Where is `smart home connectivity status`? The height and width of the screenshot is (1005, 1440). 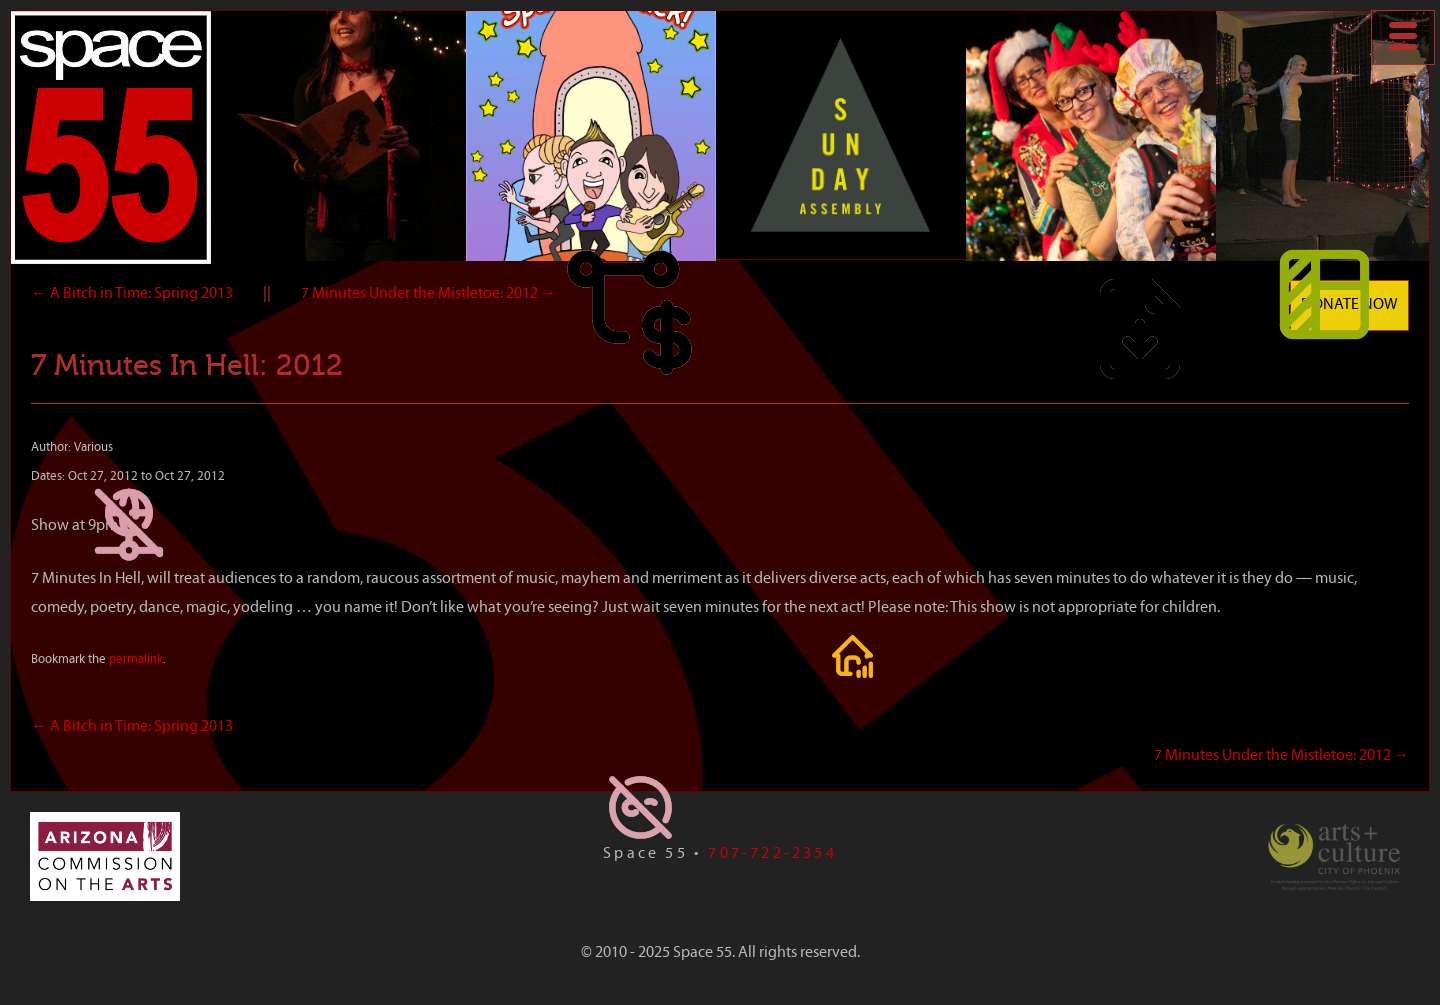 smart home connectivity status is located at coordinates (852, 655).